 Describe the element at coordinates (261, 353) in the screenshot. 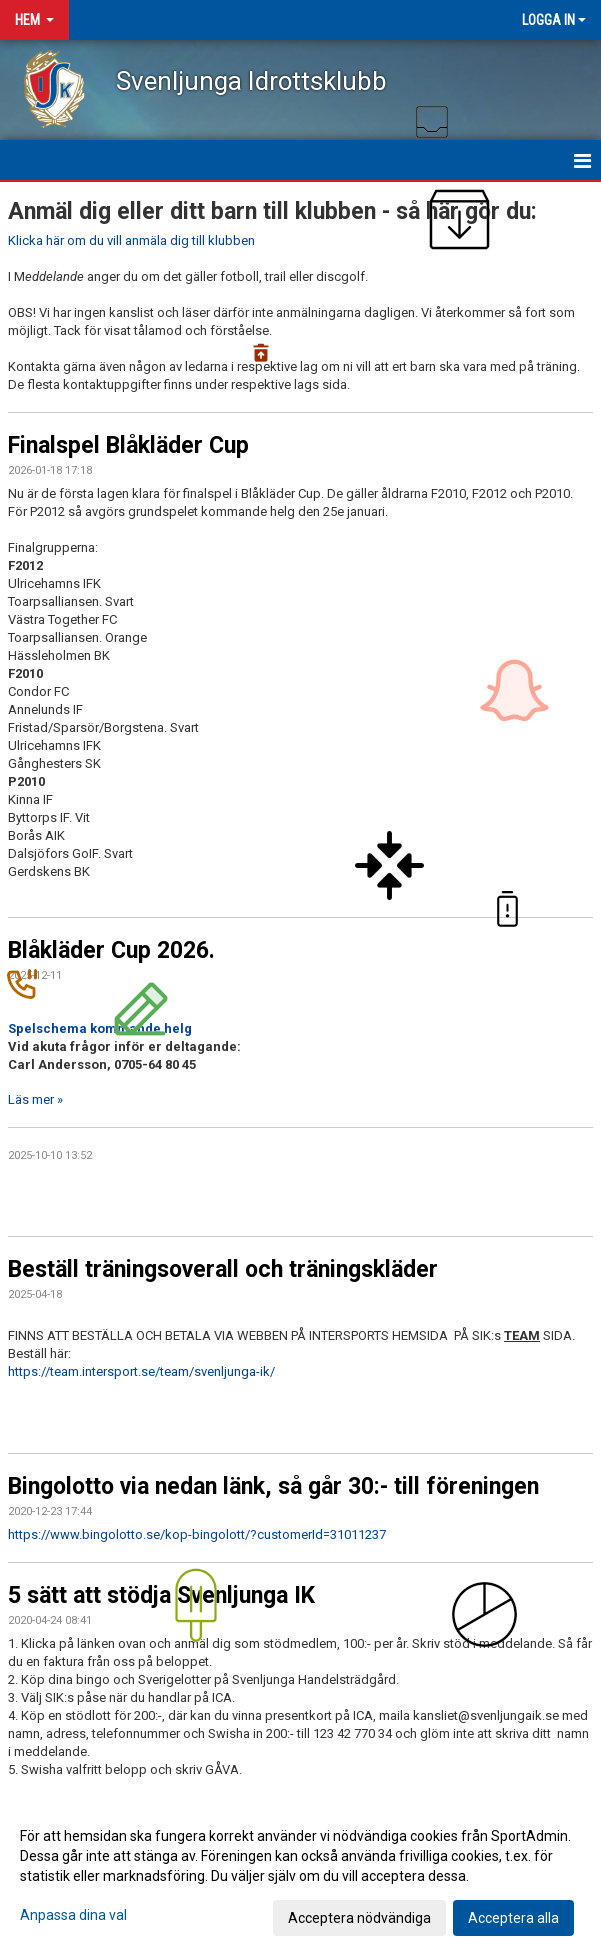

I see `restore item from trash` at that location.